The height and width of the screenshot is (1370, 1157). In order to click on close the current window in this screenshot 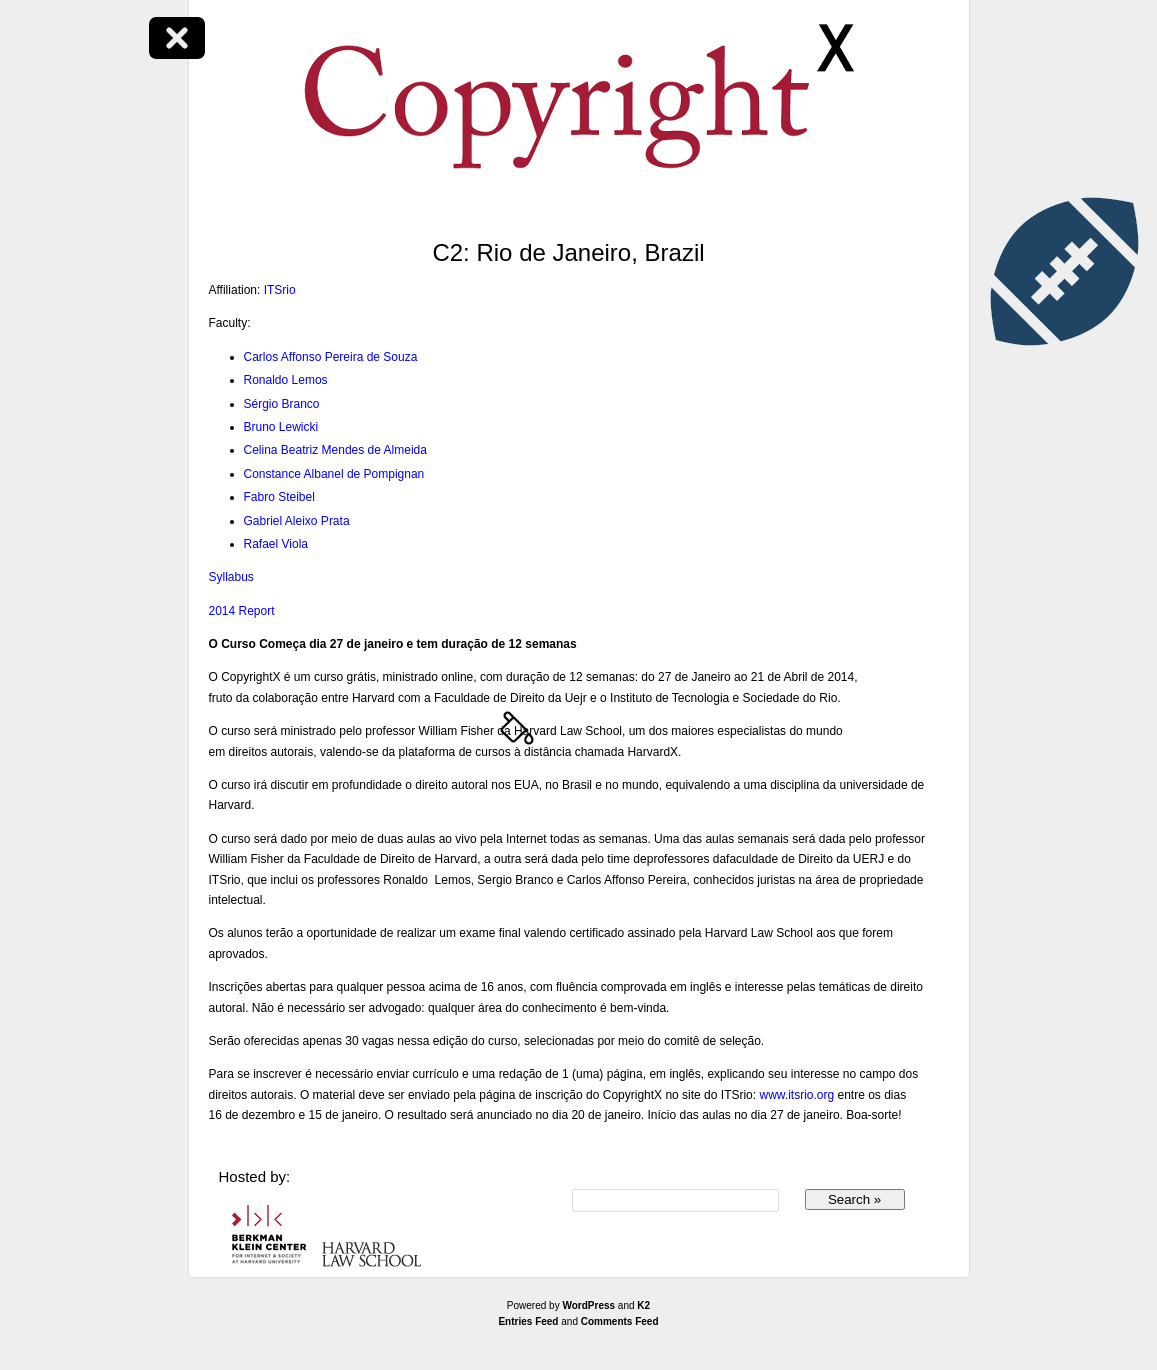, I will do `click(177, 38)`.